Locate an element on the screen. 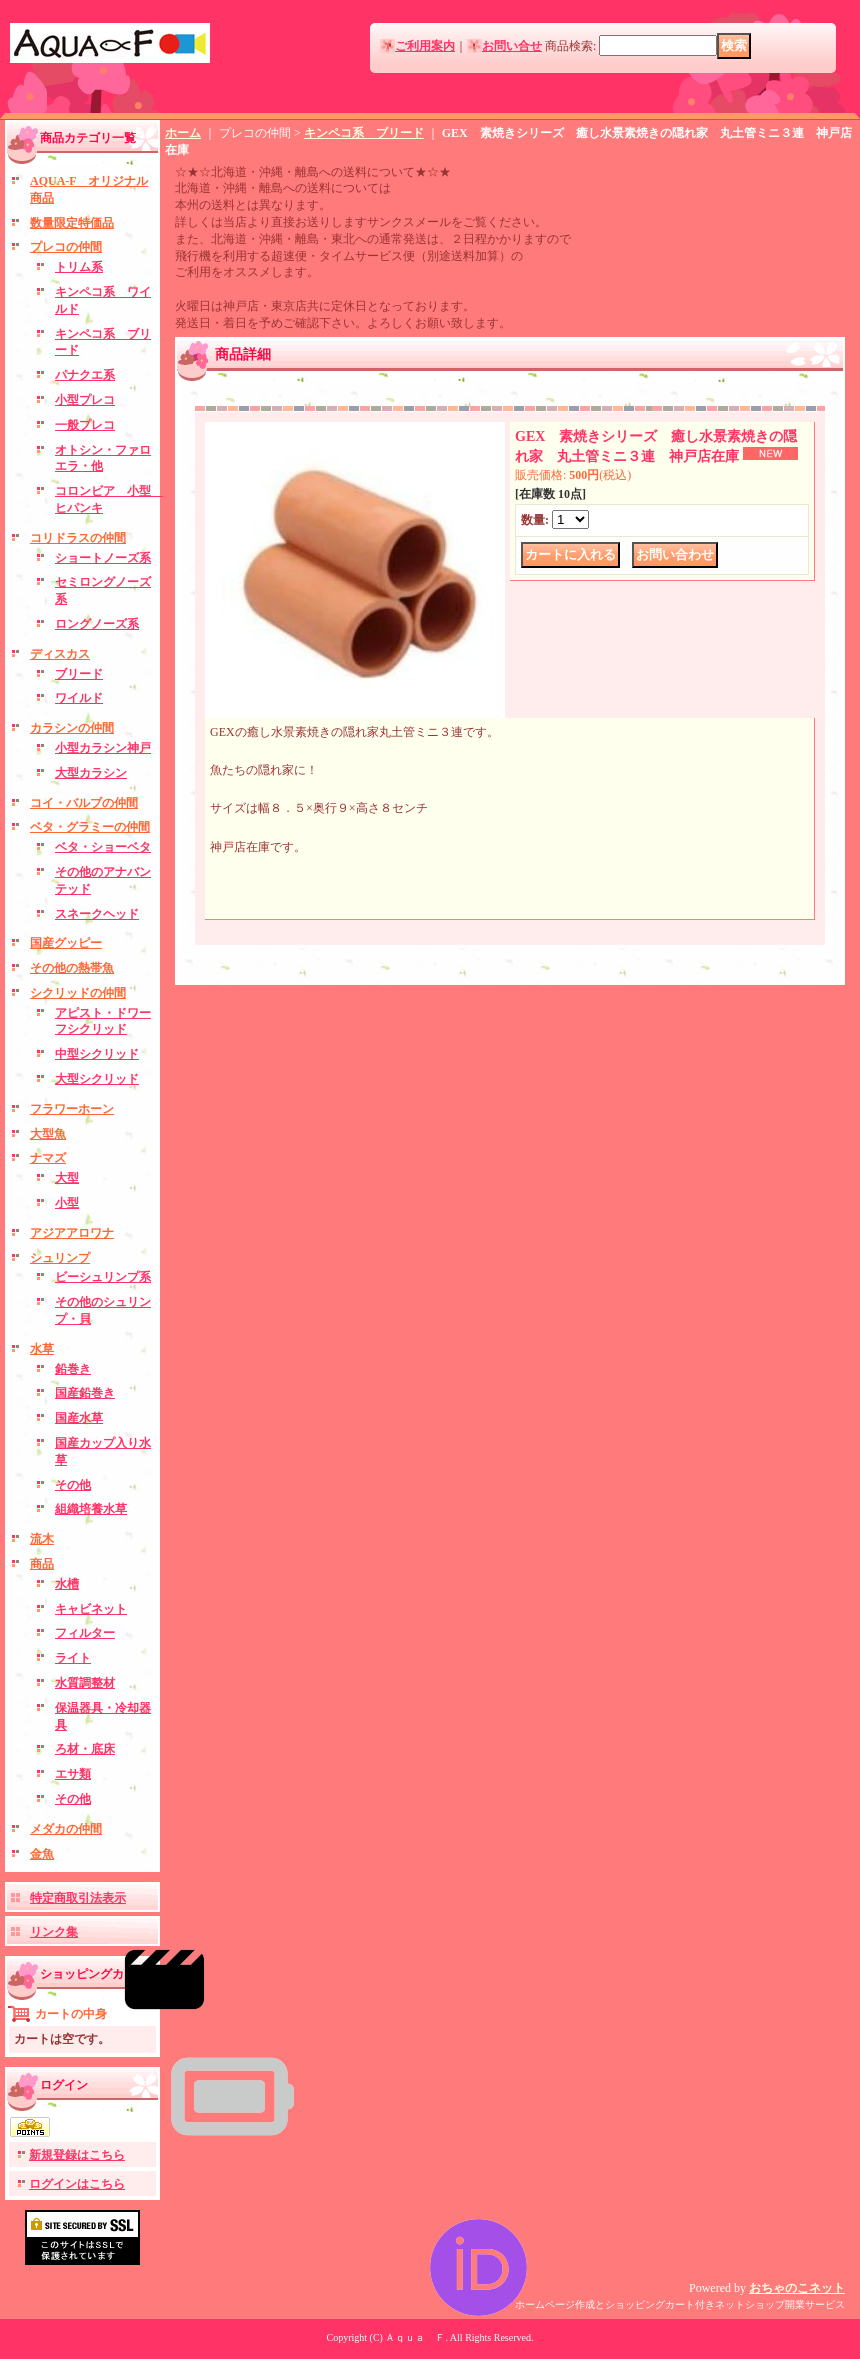 This screenshot has width=860, height=2359. indicates current battery level is located at coordinates (229, 2096).